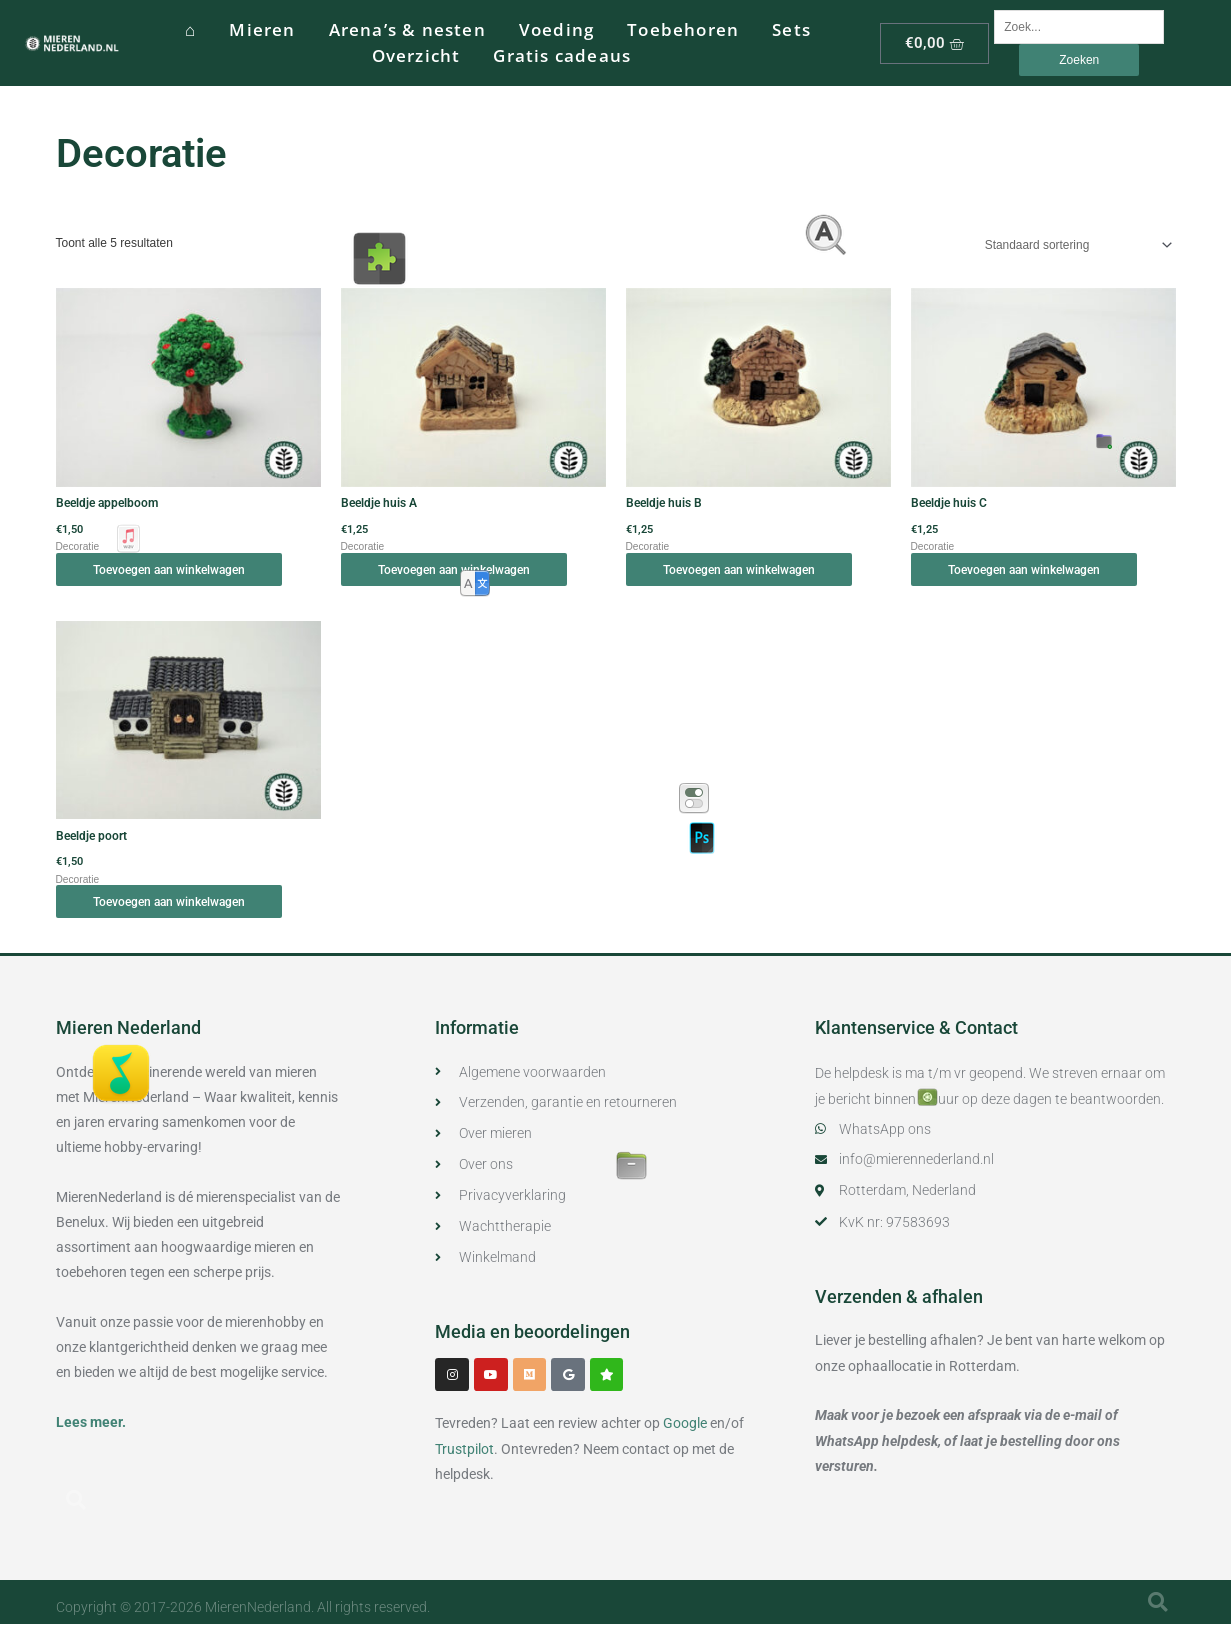  What do you see at coordinates (694, 798) in the screenshot?
I see `open gnome tweaks to customize desktop settings` at bounding box center [694, 798].